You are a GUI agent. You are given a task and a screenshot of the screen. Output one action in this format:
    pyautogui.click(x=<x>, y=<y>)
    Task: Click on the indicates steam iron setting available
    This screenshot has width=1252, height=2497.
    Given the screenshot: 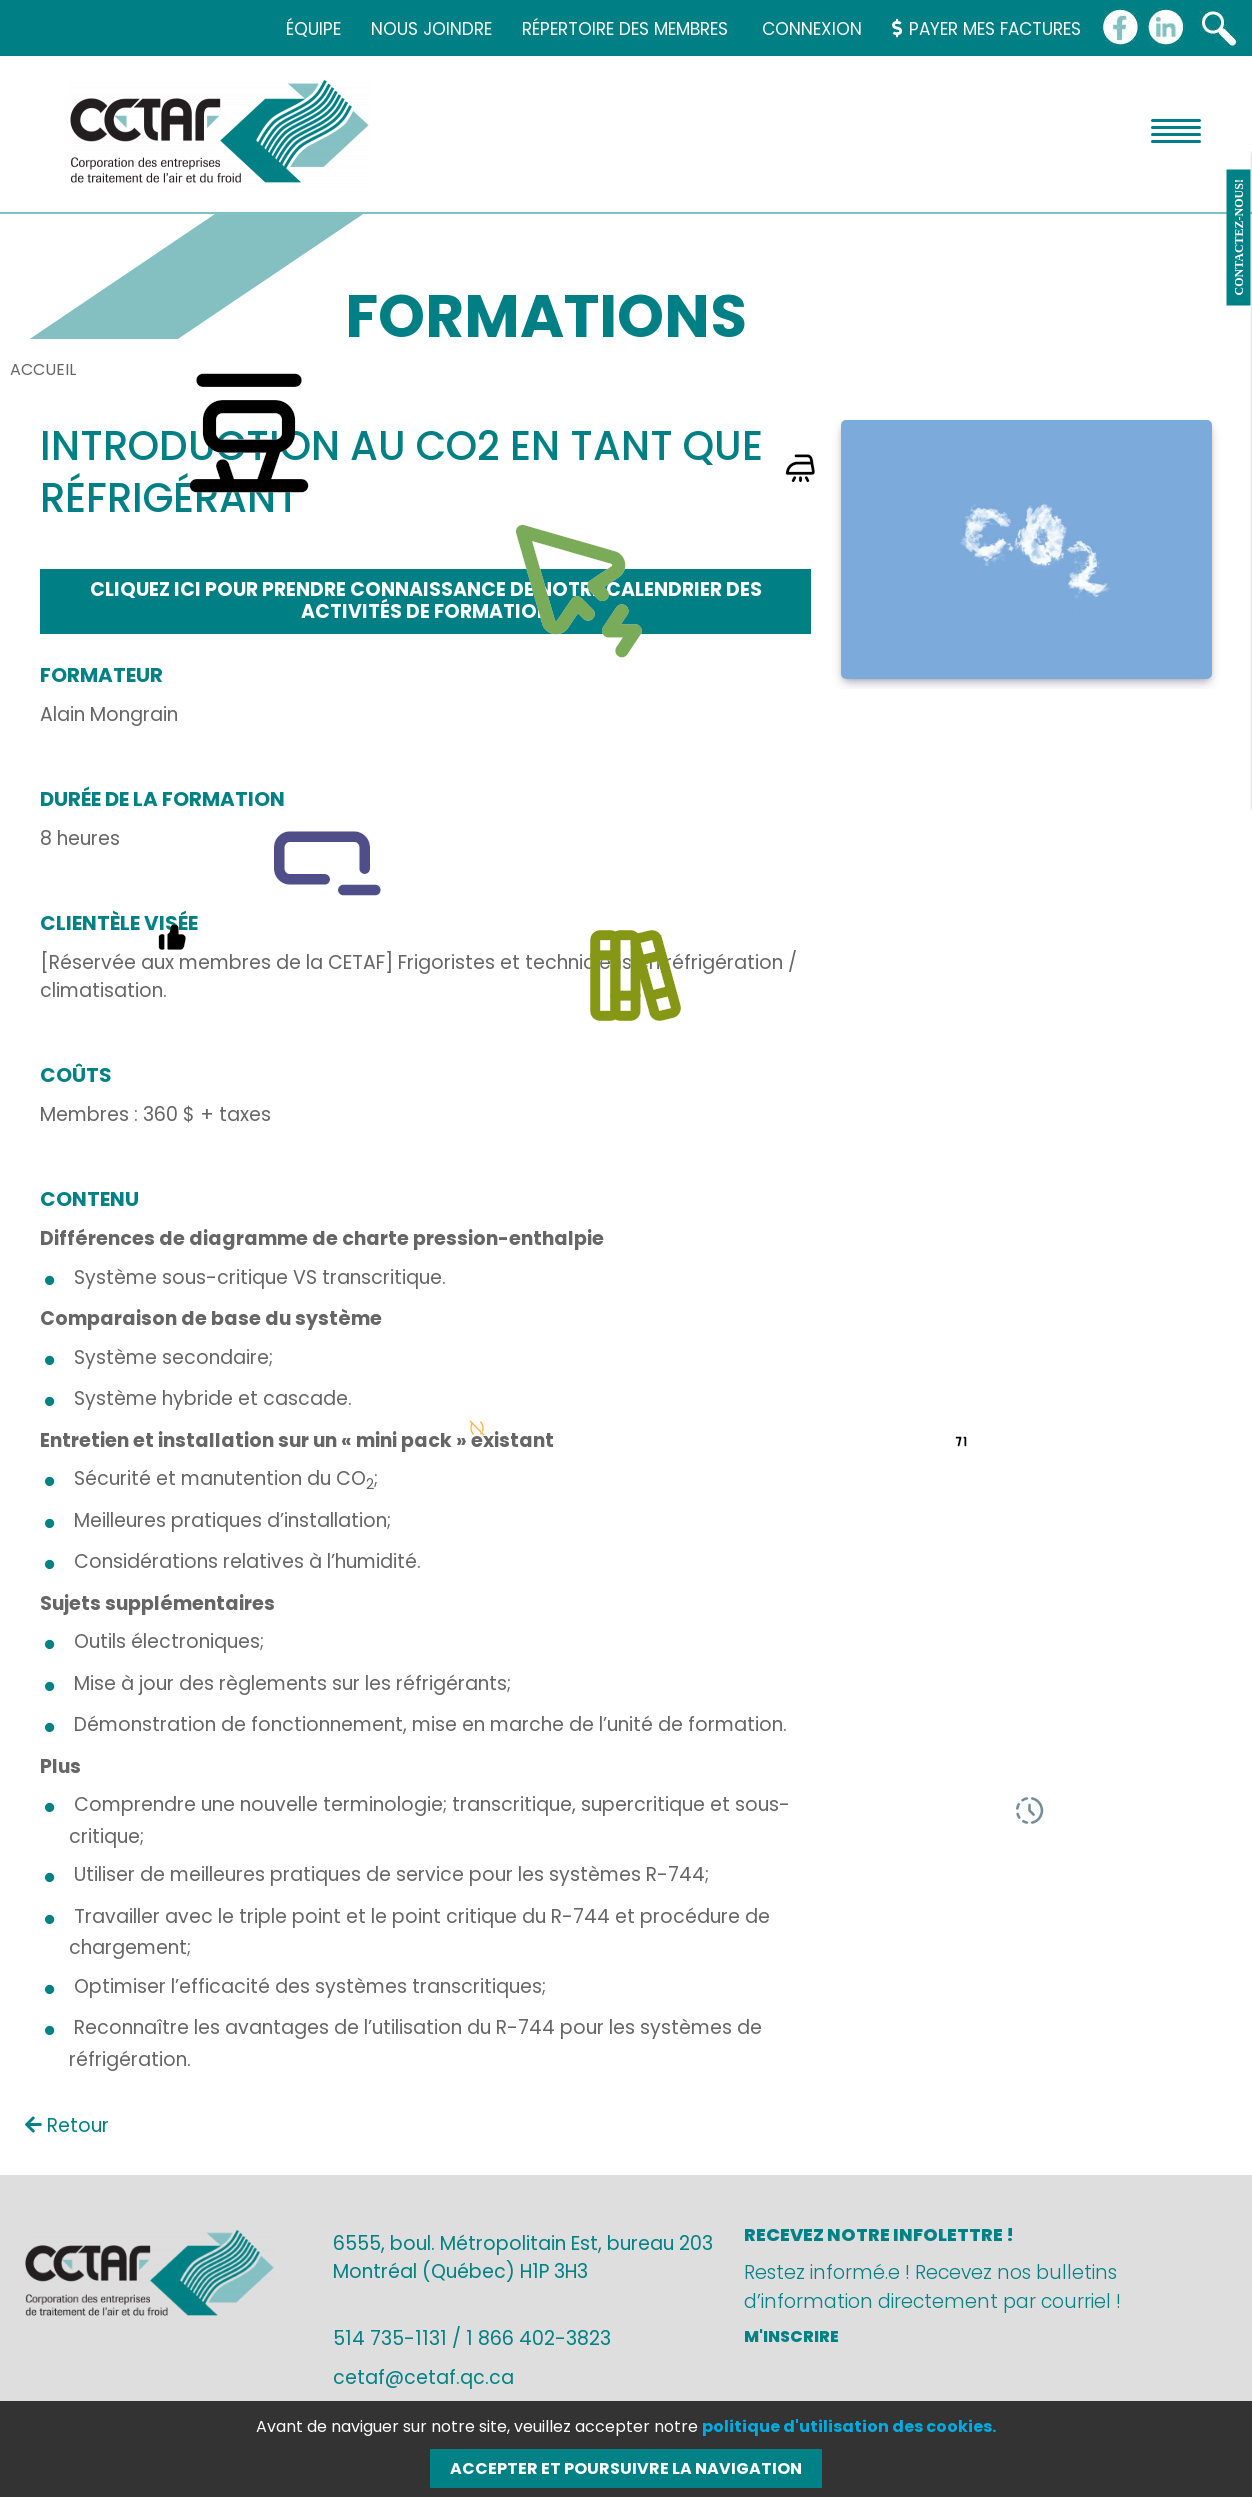 What is the action you would take?
    pyautogui.click(x=800, y=467)
    